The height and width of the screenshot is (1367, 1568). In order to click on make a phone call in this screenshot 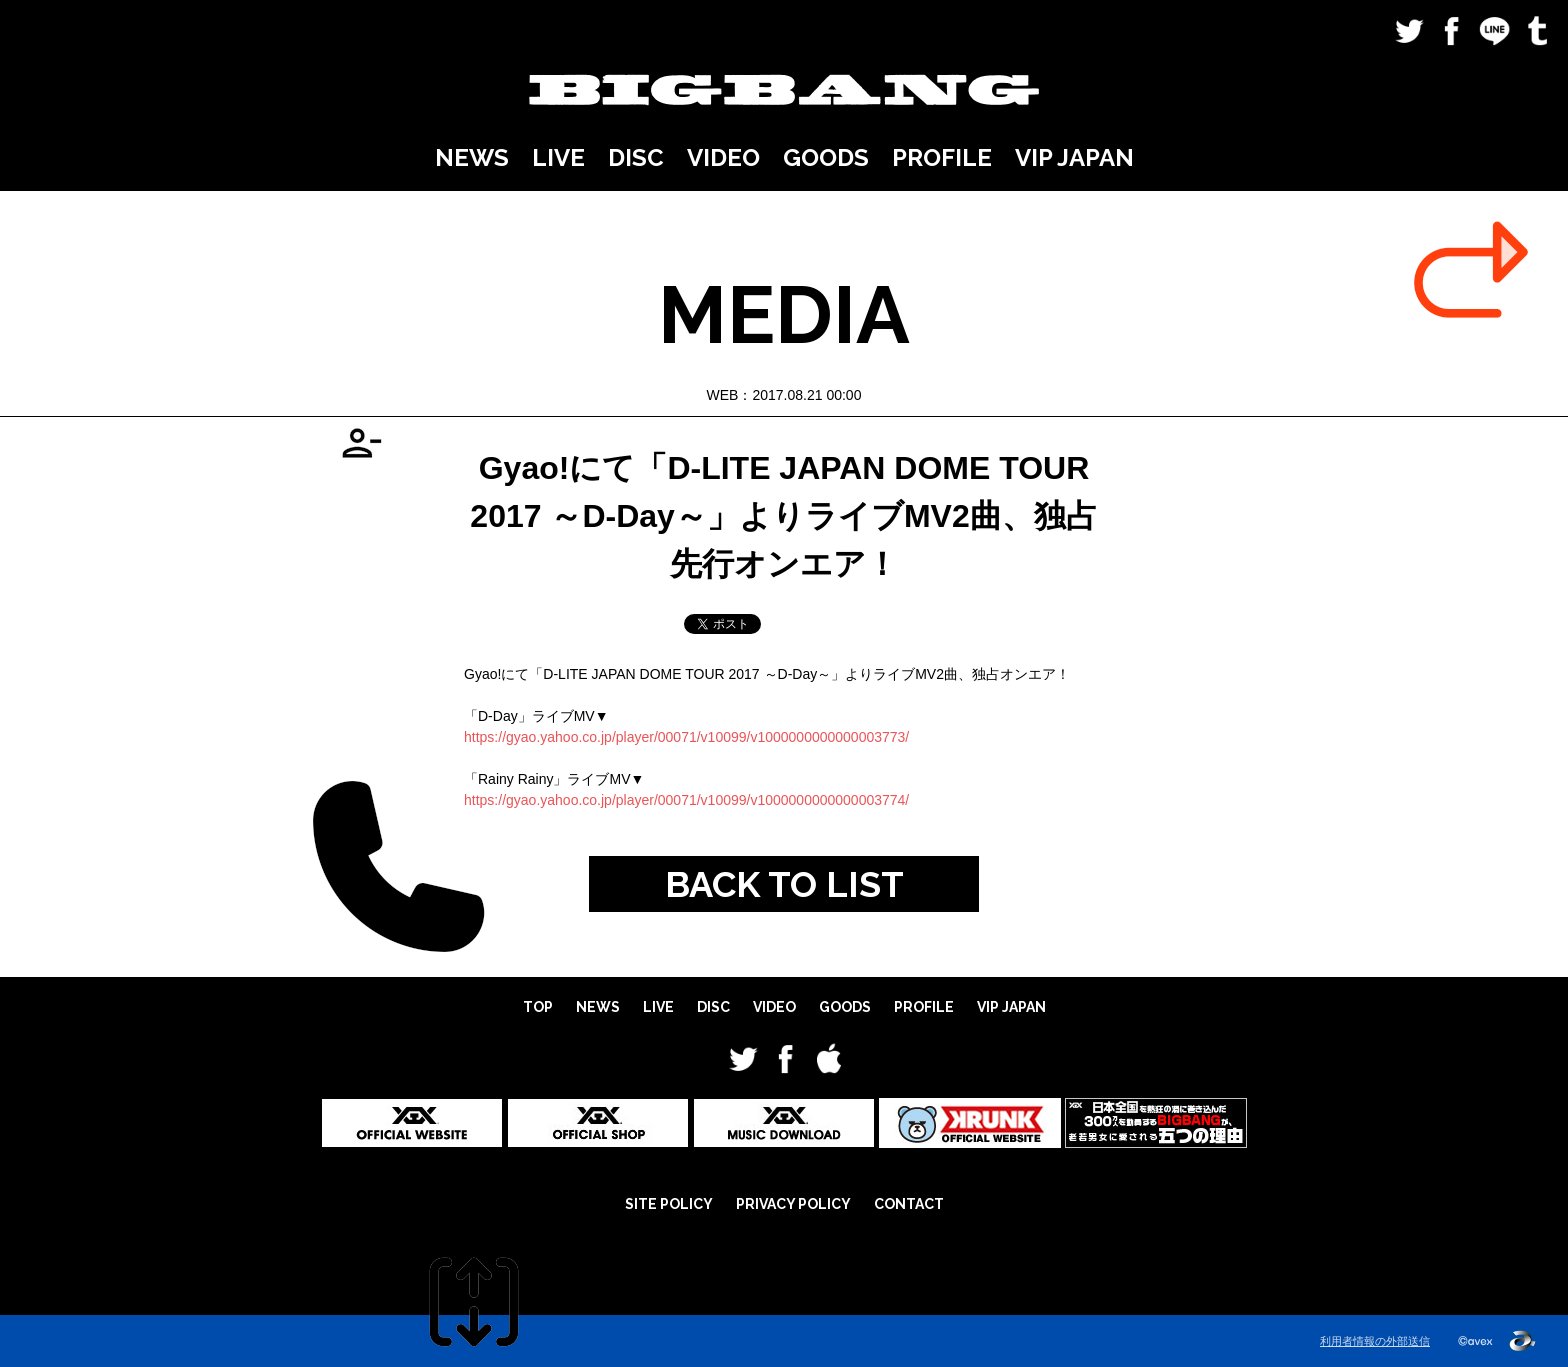, I will do `click(398, 866)`.